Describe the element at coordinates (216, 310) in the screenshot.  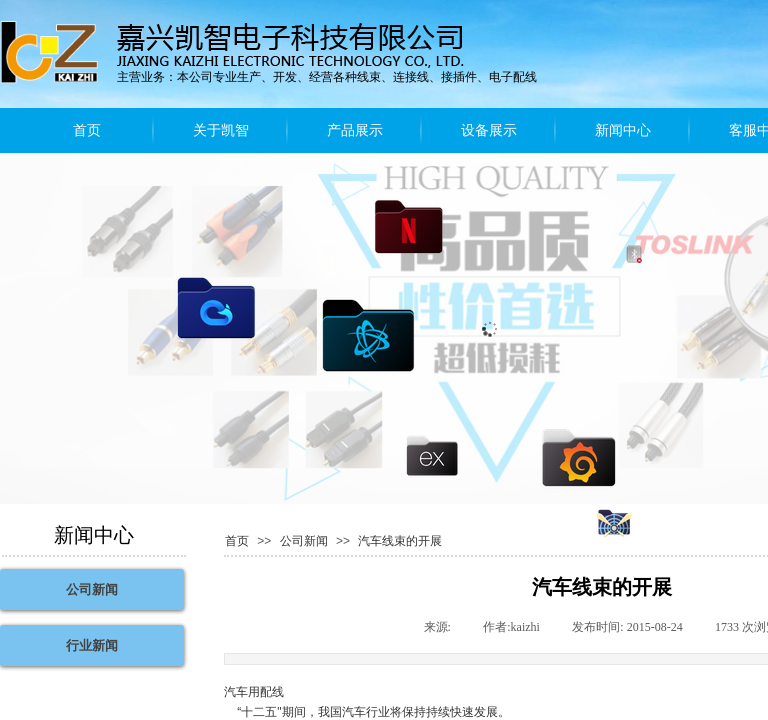
I see `open wondershare inclowdz cloud storage folder` at that location.